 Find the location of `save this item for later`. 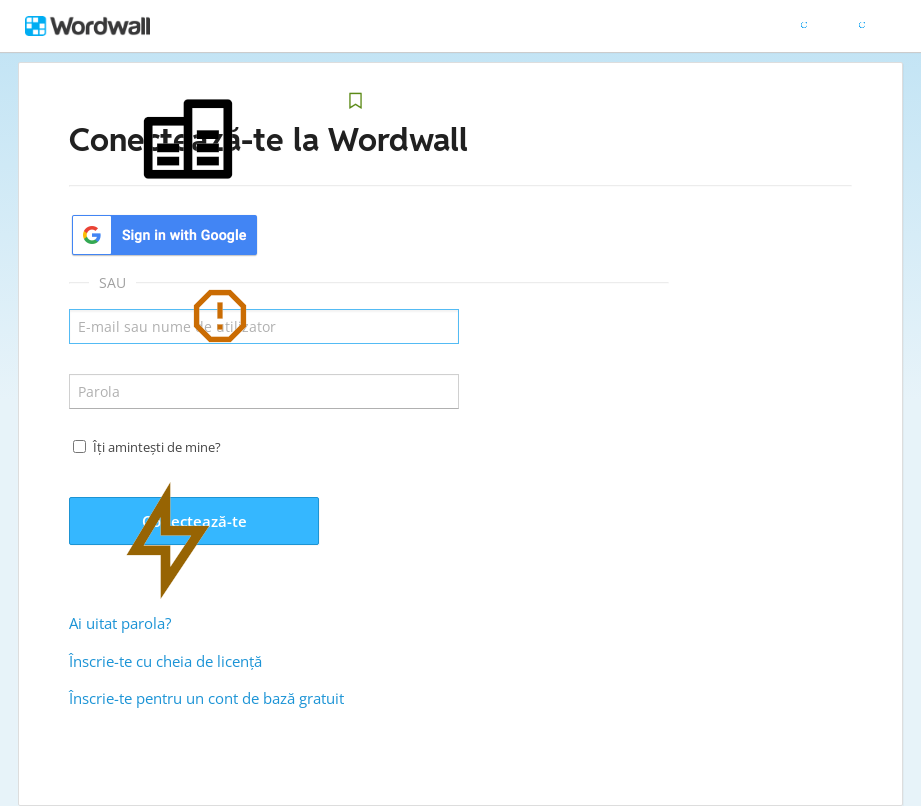

save this item for later is located at coordinates (355, 100).